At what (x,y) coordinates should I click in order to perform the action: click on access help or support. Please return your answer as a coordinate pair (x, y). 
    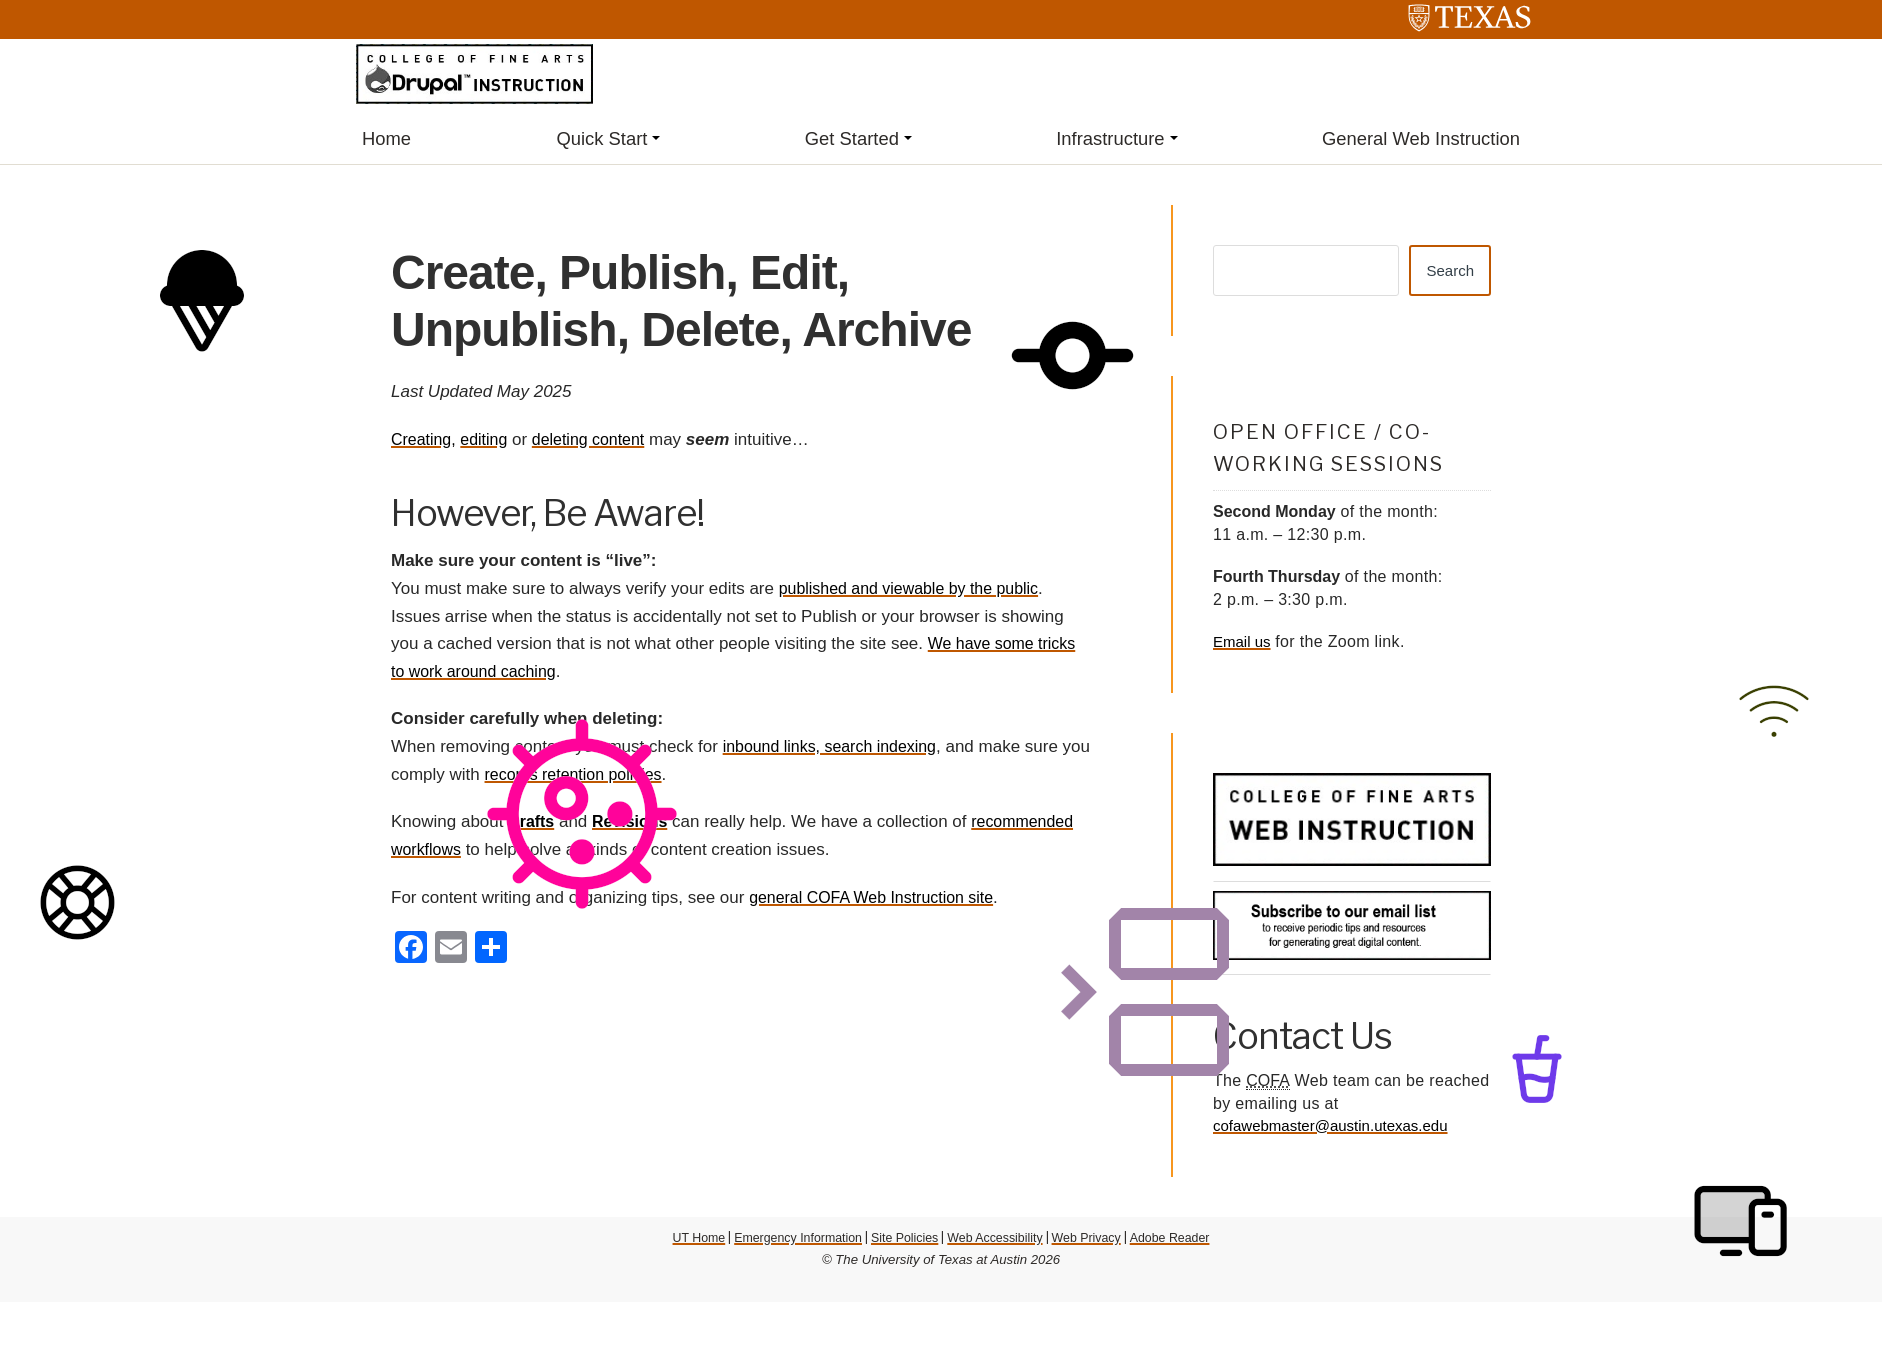
    Looking at the image, I should click on (77, 902).